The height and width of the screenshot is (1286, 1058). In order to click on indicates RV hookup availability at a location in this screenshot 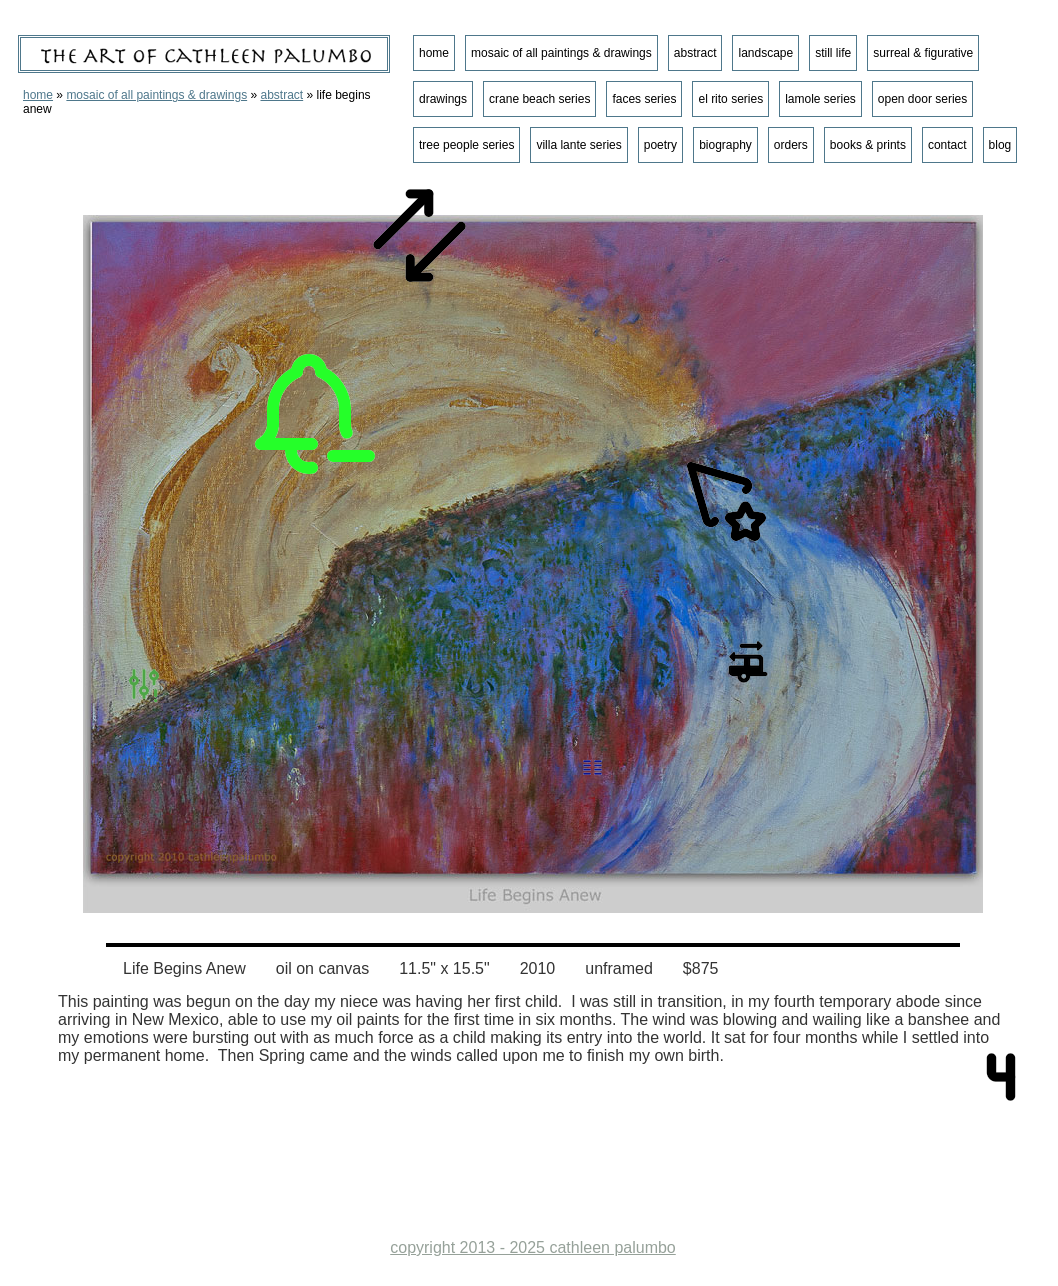, I will do `click(746, 661)`.